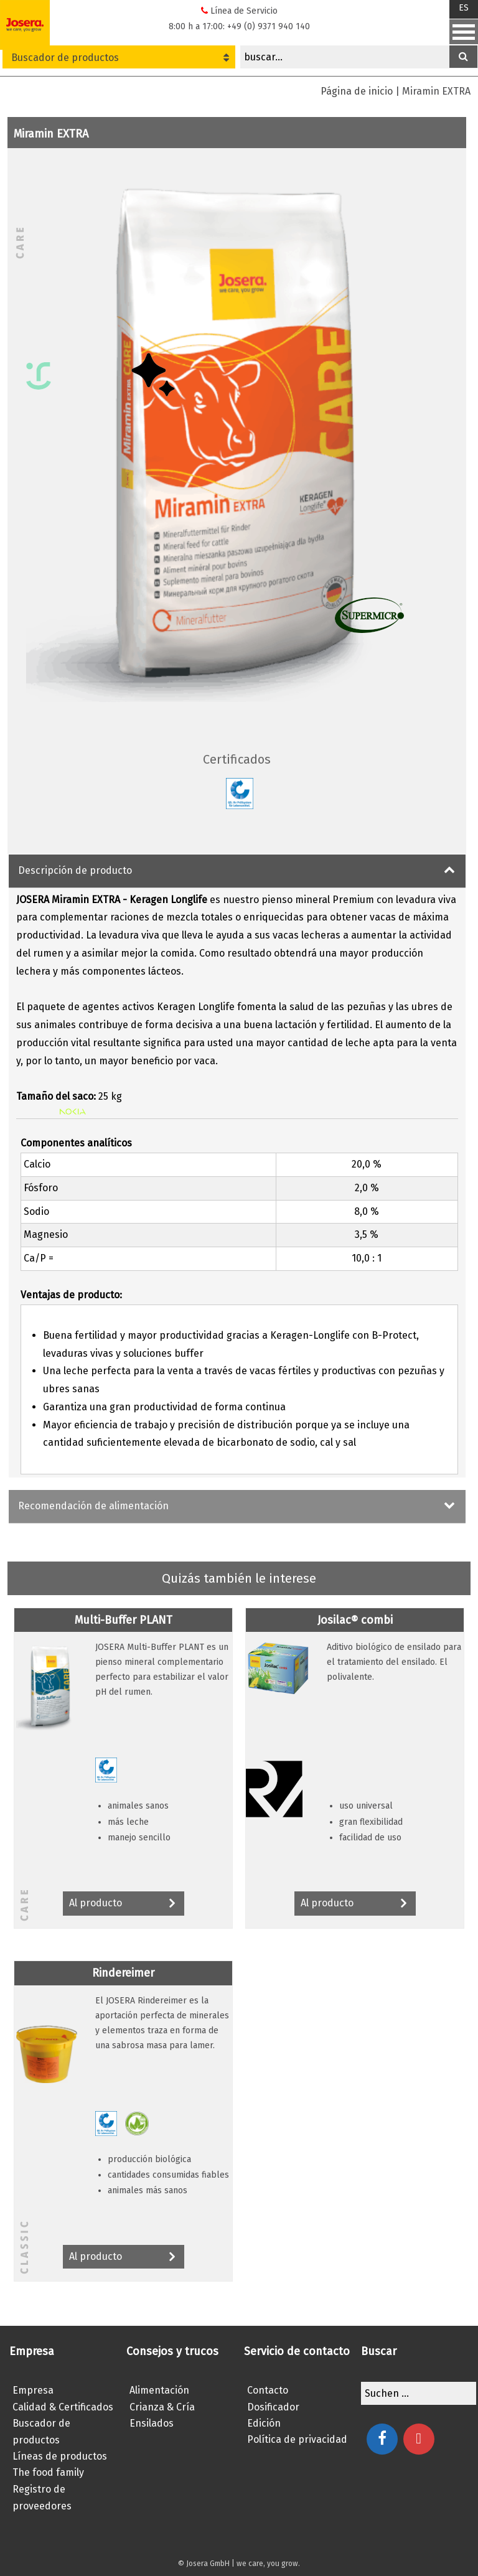  I want to click on rezgo booking platform logo, so click(39, 376).